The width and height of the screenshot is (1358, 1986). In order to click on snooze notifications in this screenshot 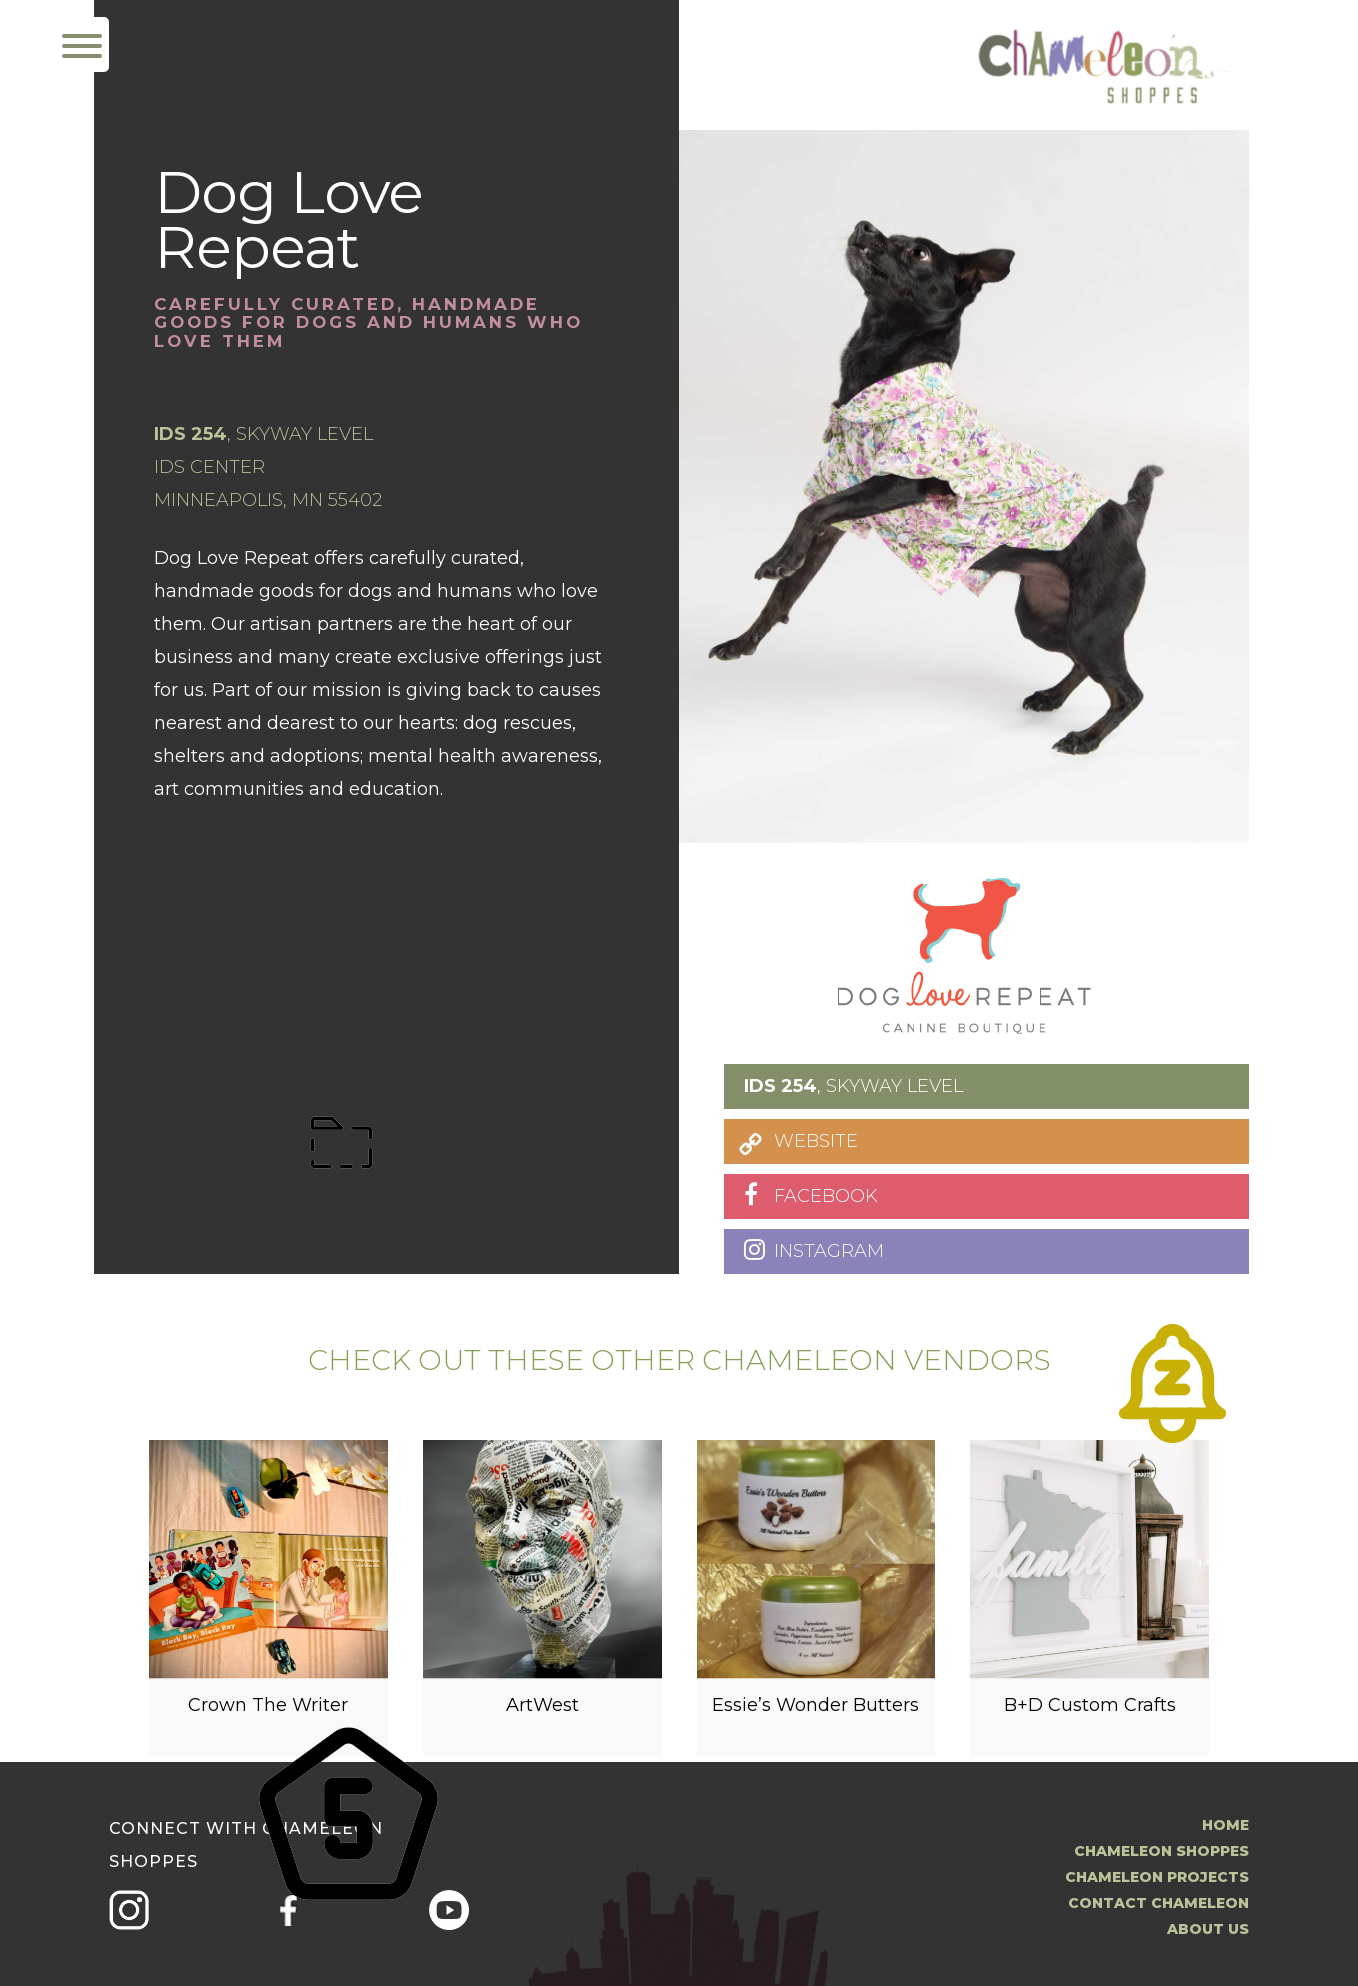, I will do `click(1172, 1383)`.